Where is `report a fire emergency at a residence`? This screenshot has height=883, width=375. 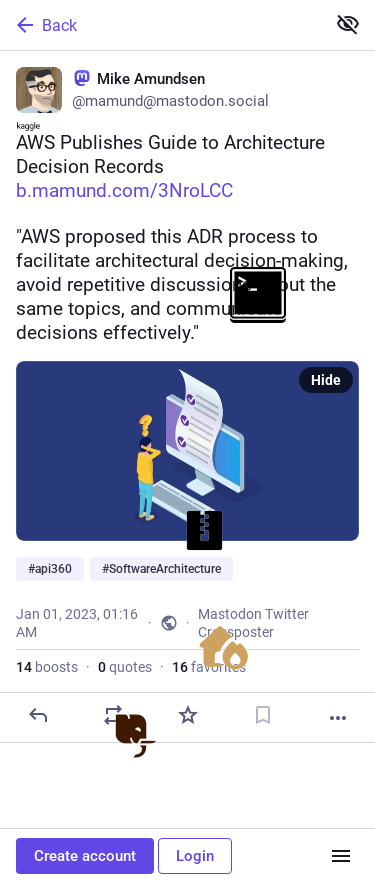
report a fire emergency at a residence is located at coordinates (222, 646).